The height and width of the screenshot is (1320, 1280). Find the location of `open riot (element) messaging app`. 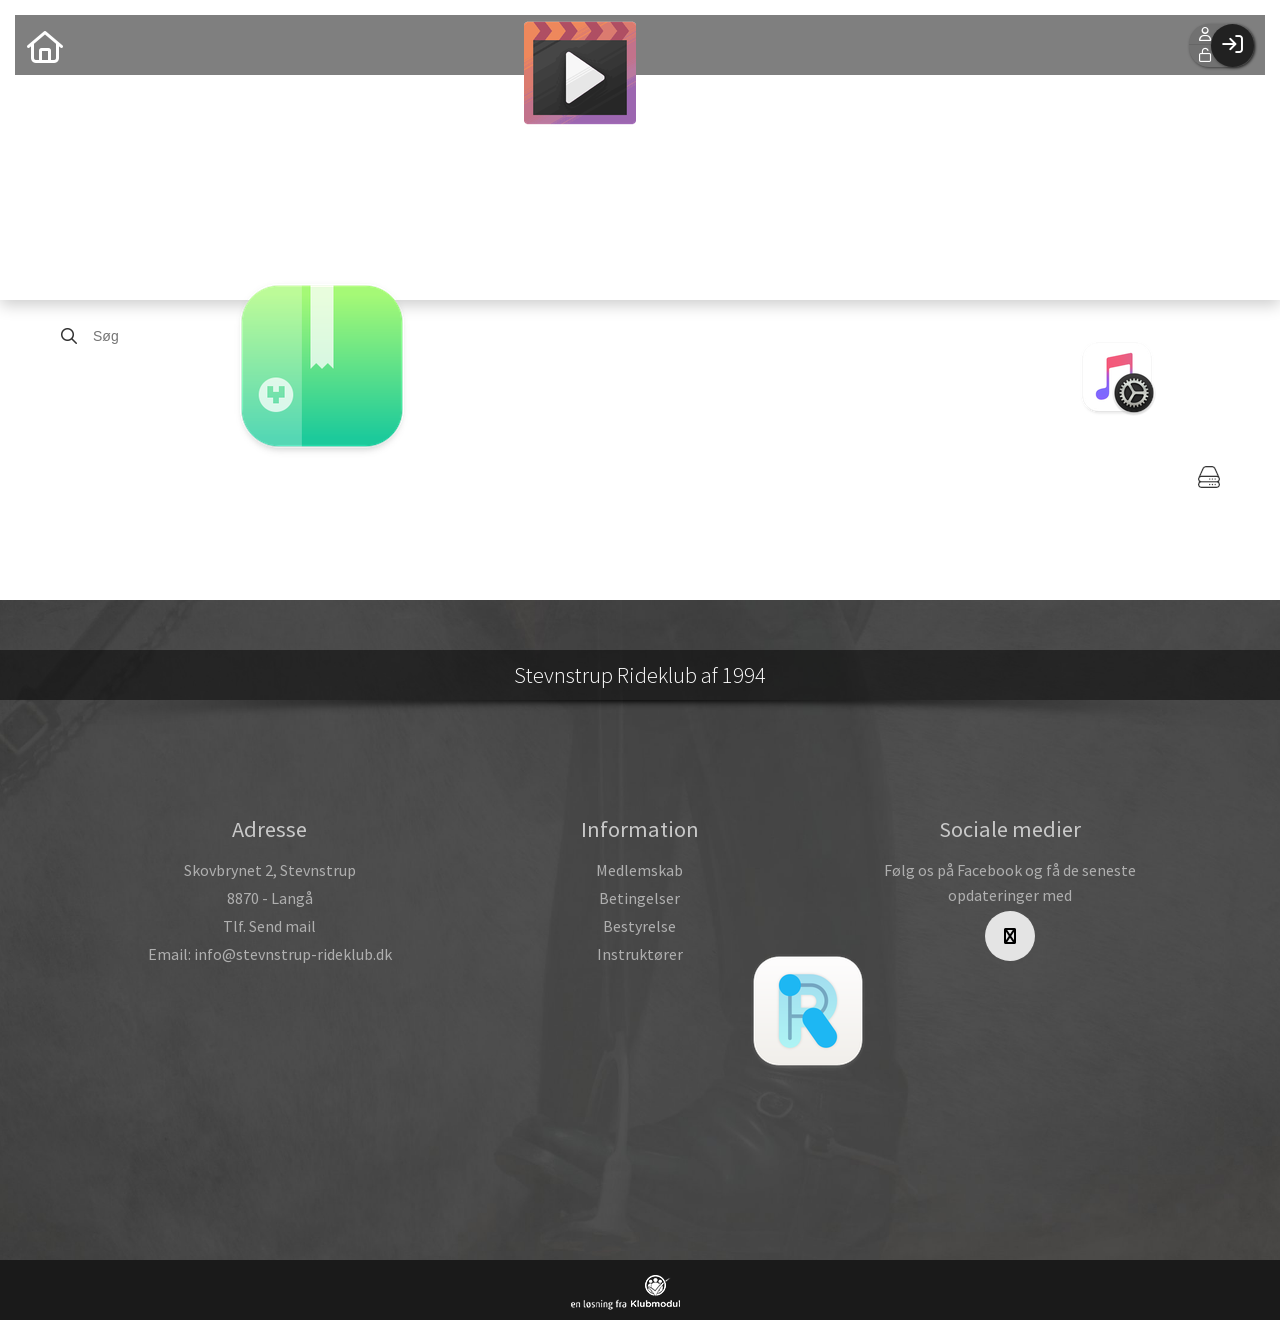

open riot (element) messaging app is located at coordinates (808, 1011).